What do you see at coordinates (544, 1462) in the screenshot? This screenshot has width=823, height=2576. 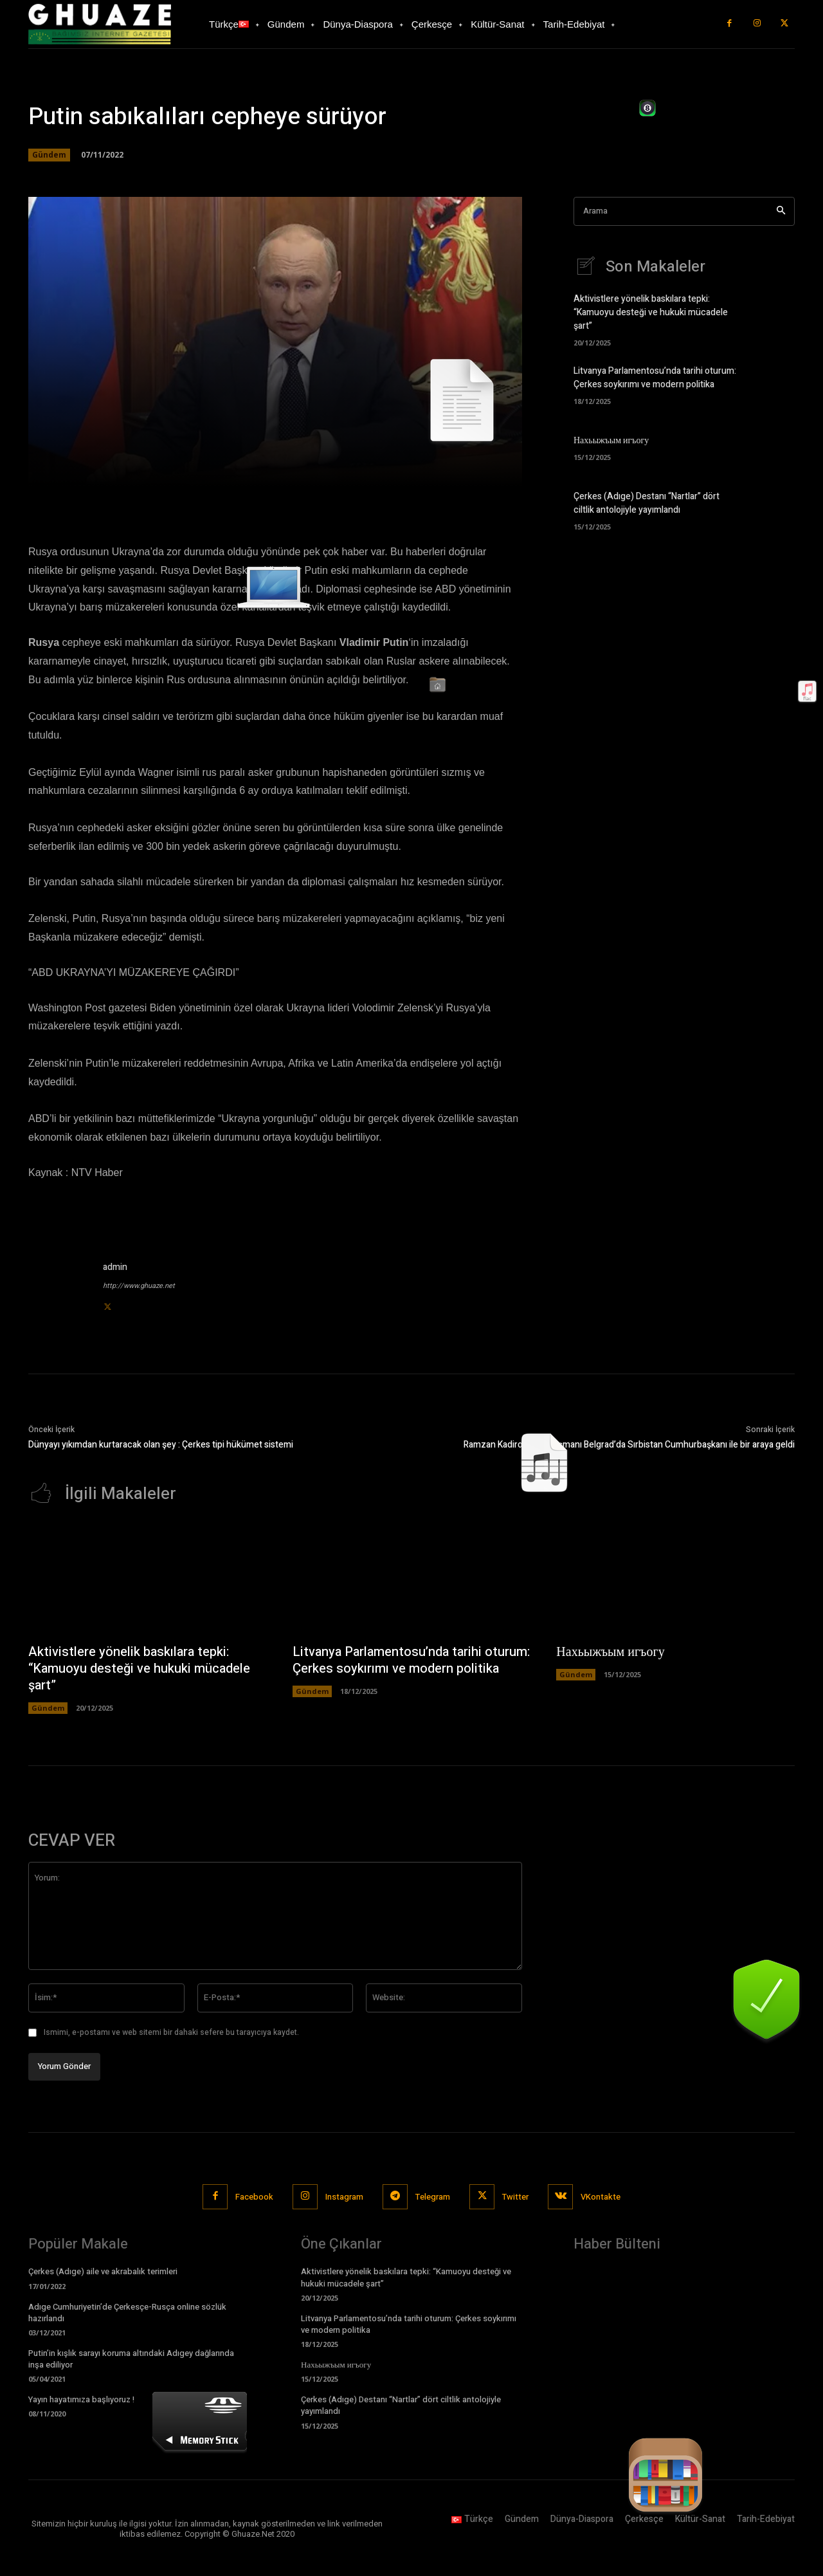 I see `an audio melody file type` at bounding box center [544, 1462].